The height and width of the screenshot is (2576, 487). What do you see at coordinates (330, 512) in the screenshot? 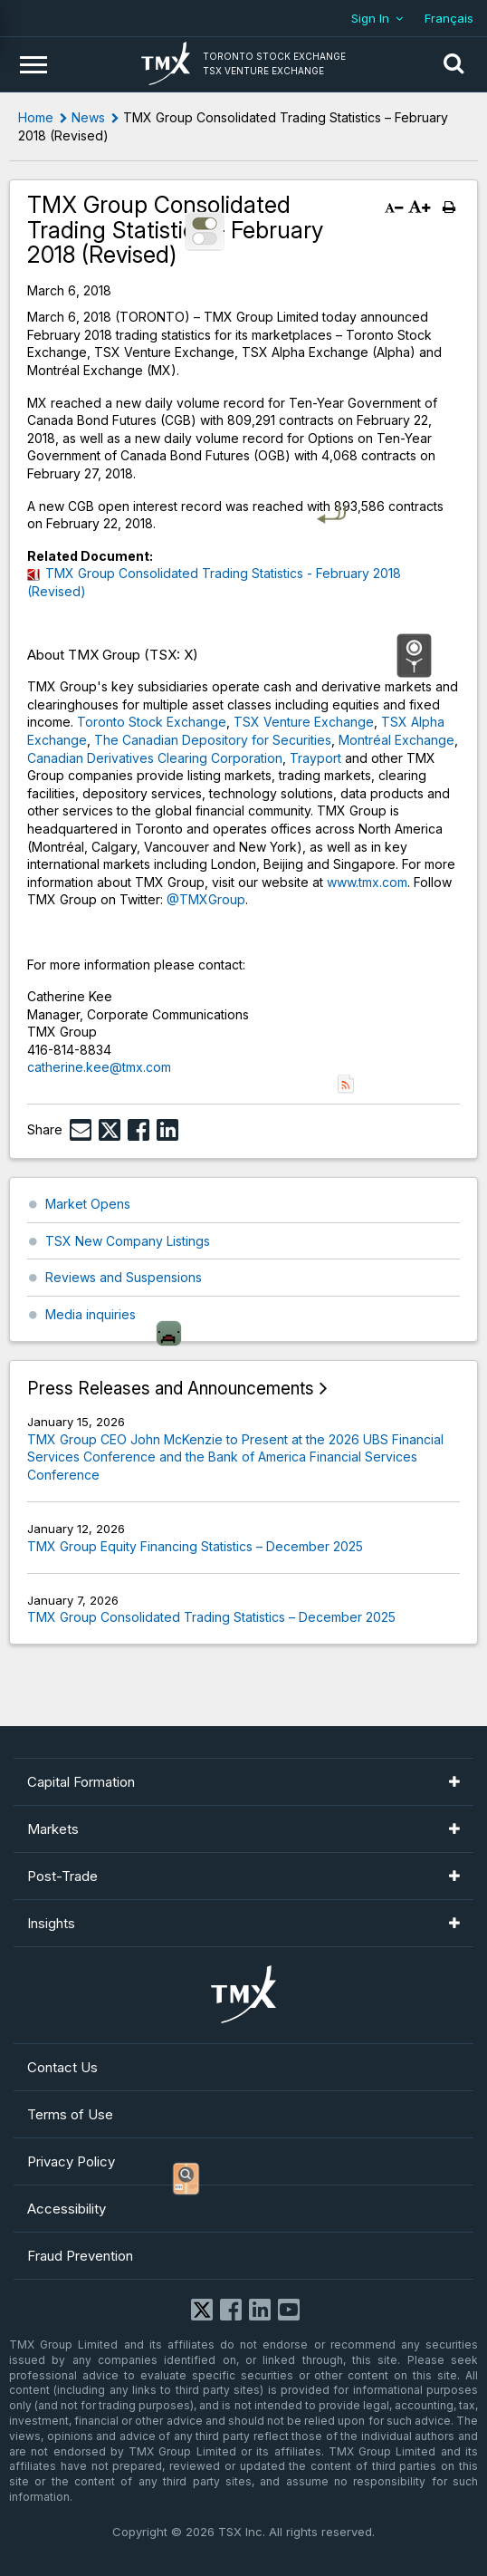
I see `reply to all recipients of an email` at bounding box center [330, 512].